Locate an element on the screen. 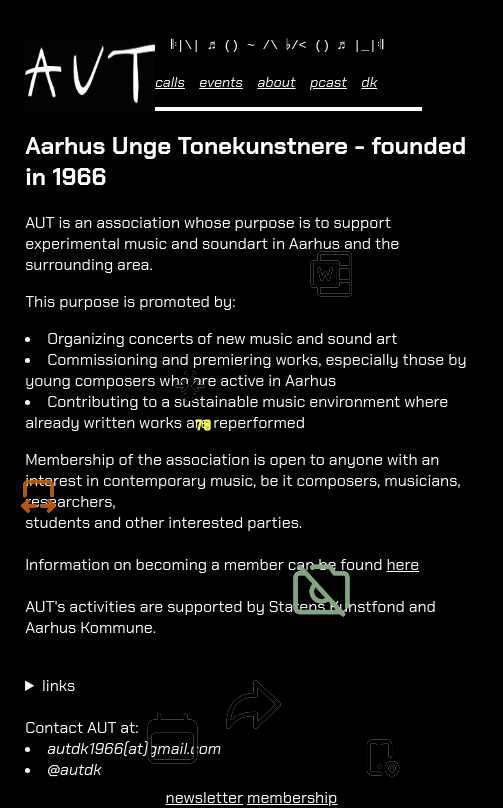 This screenshot has height=808, width=503. auto-fit content to available width is located at coordinates (38, 495).